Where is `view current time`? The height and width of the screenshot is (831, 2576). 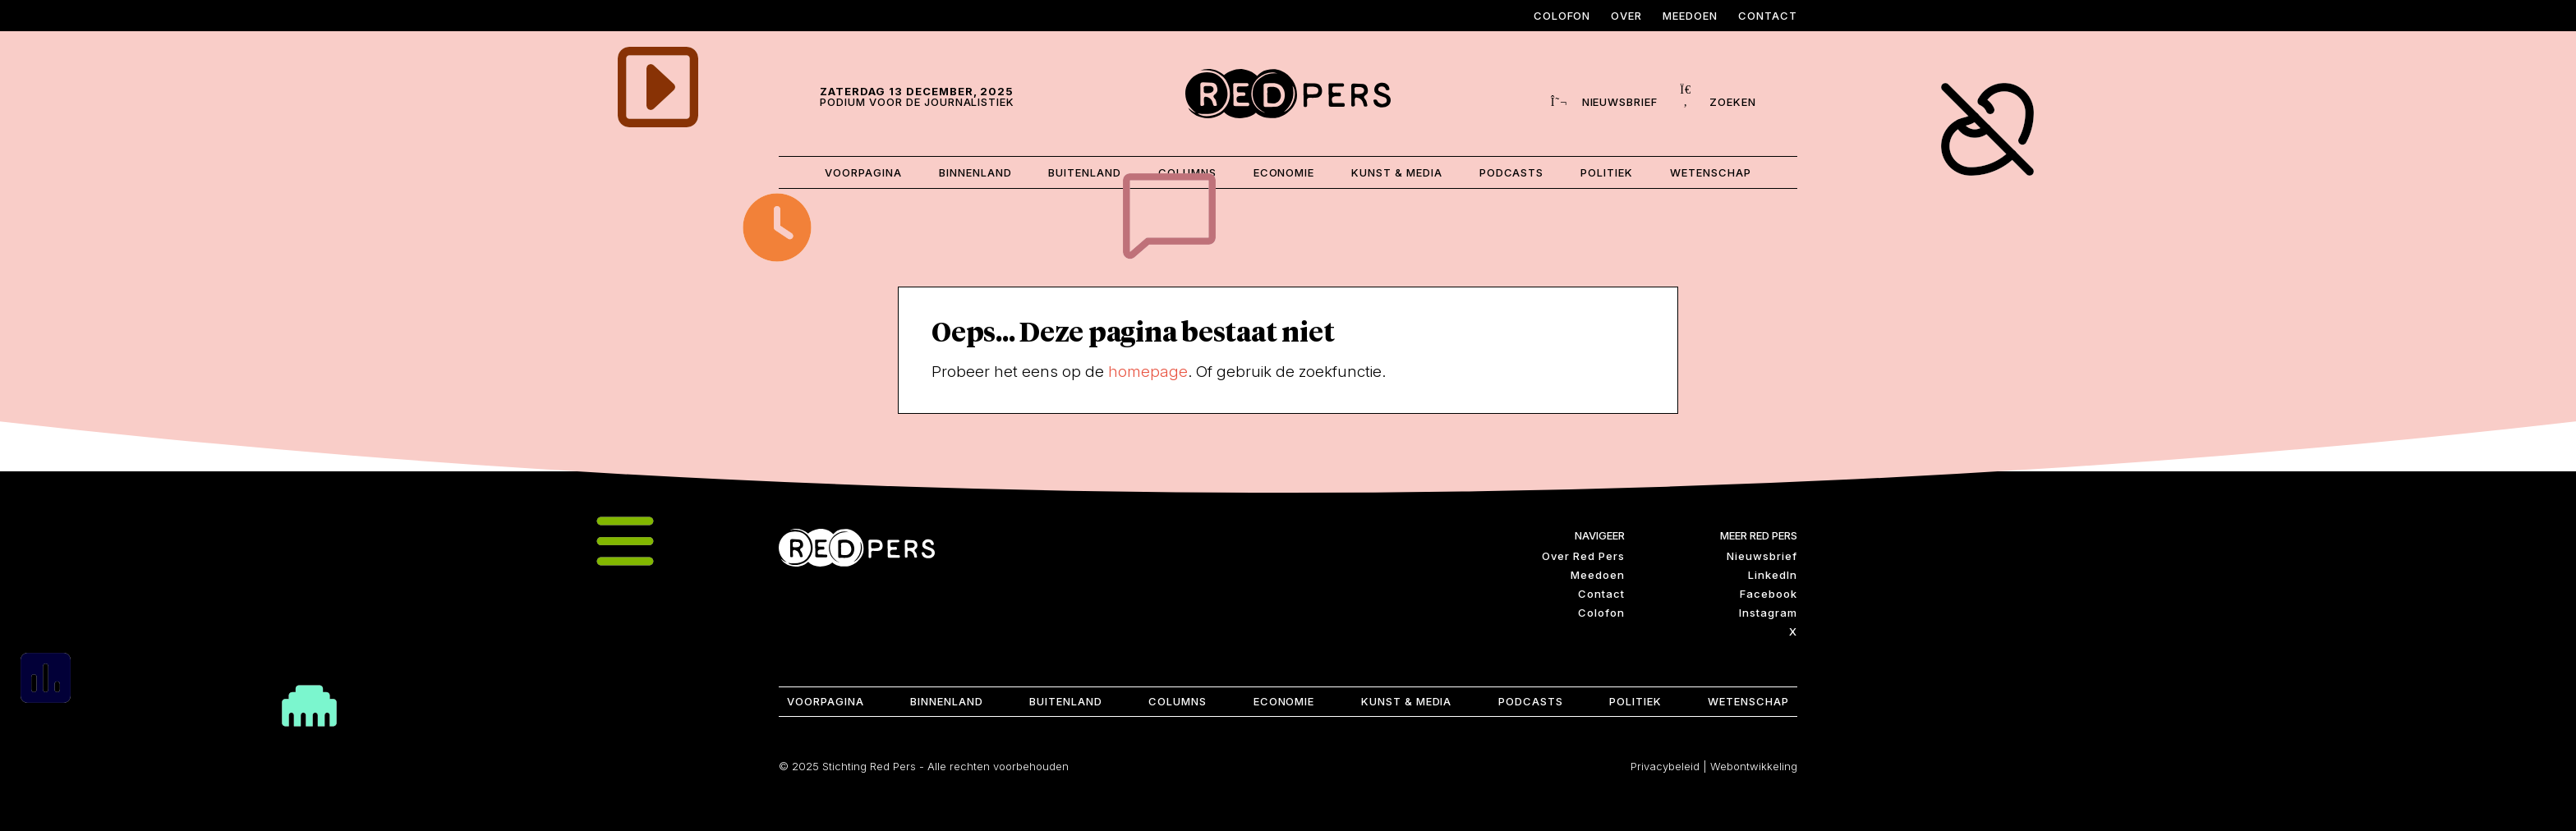 view current time is located at coordinates (777, 227).